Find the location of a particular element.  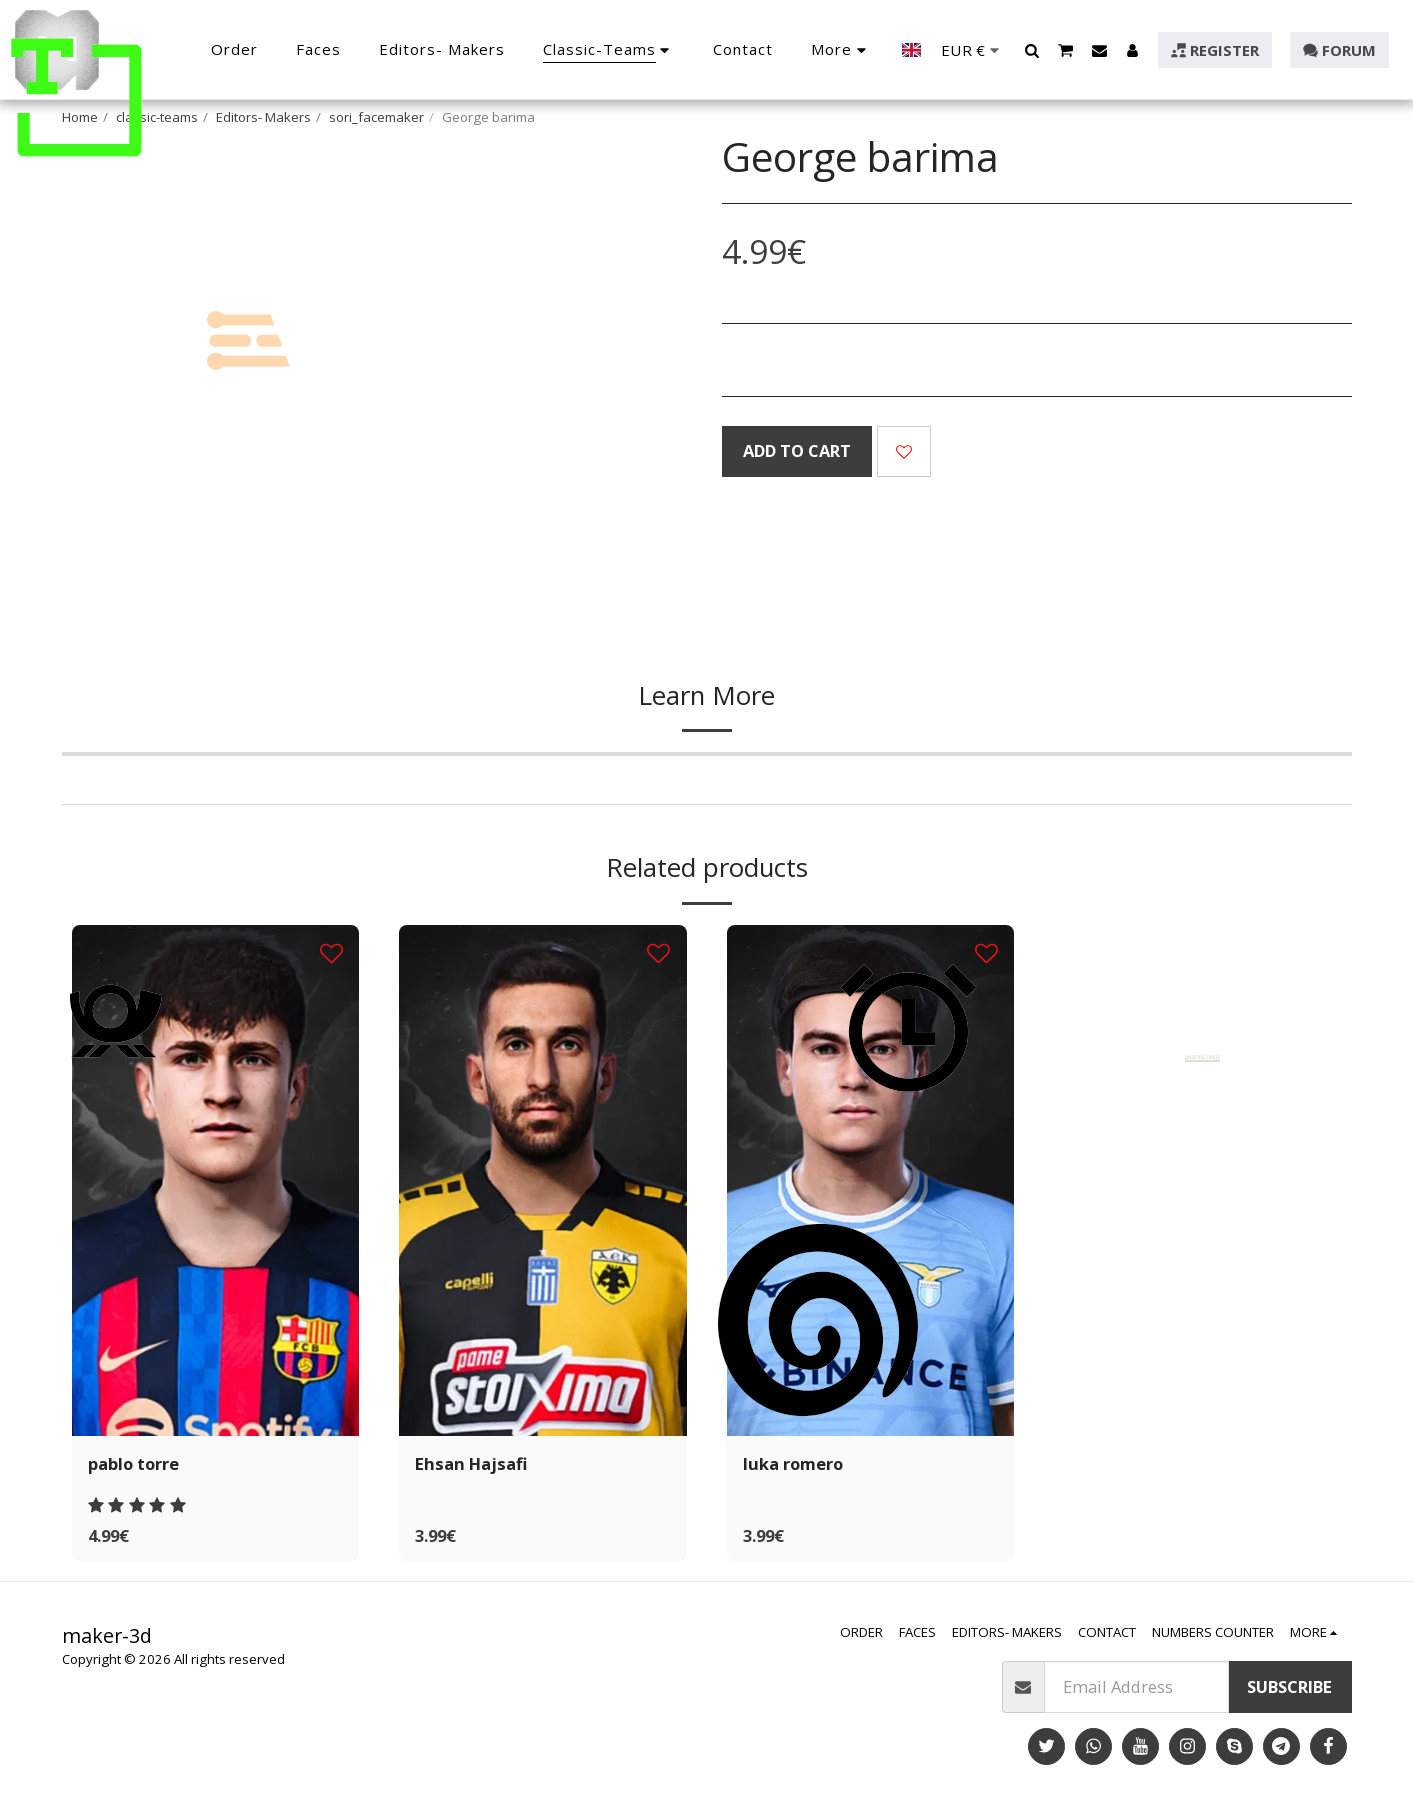

underscore.js library logo is located at coordinates (1202, 1058).